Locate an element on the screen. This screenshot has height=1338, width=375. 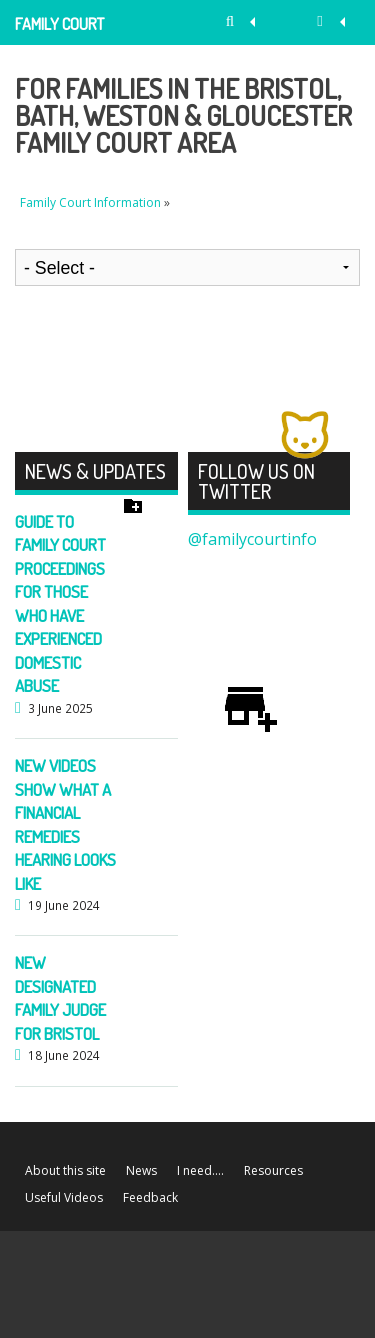
access pet-related features or settings is located at coordinates (305, 435).